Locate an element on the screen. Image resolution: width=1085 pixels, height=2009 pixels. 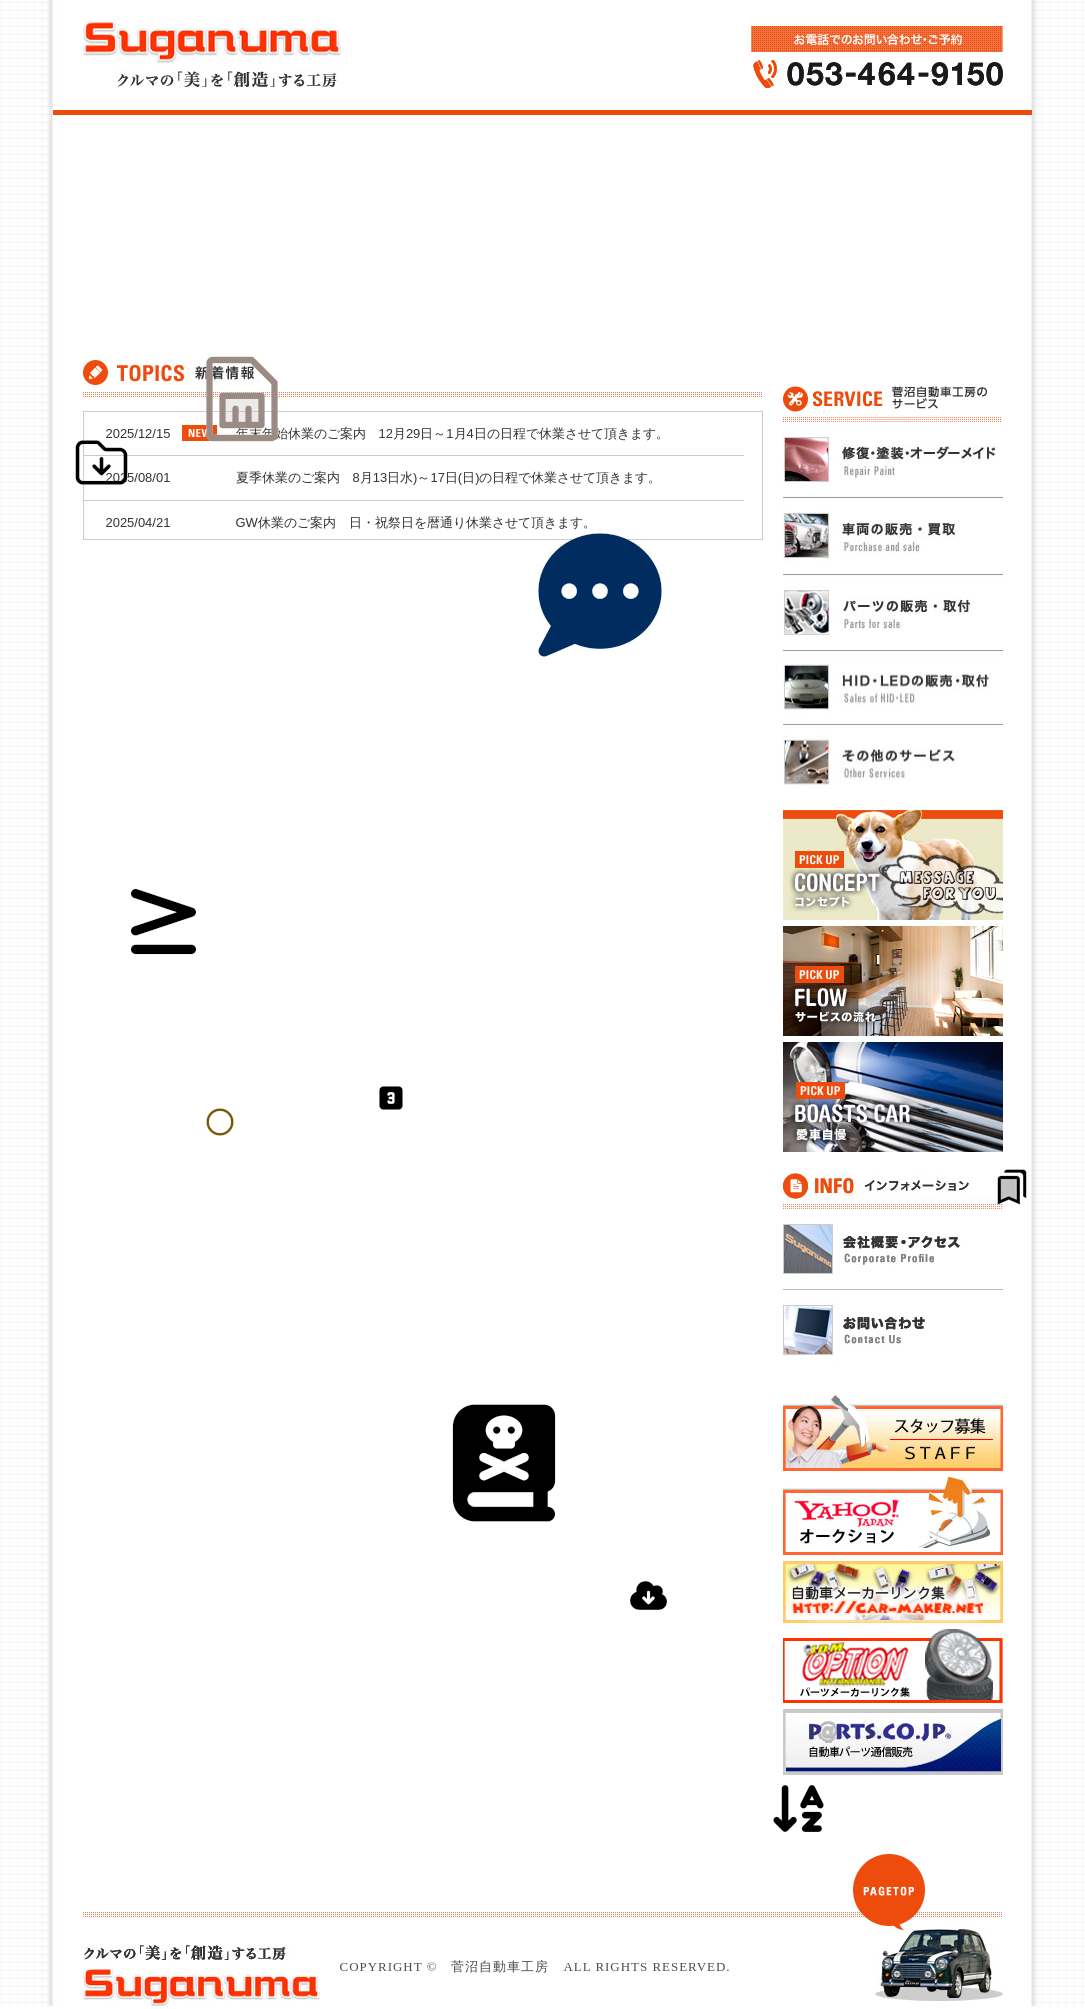
open chat or messaging is located at coordinates (600, 595).